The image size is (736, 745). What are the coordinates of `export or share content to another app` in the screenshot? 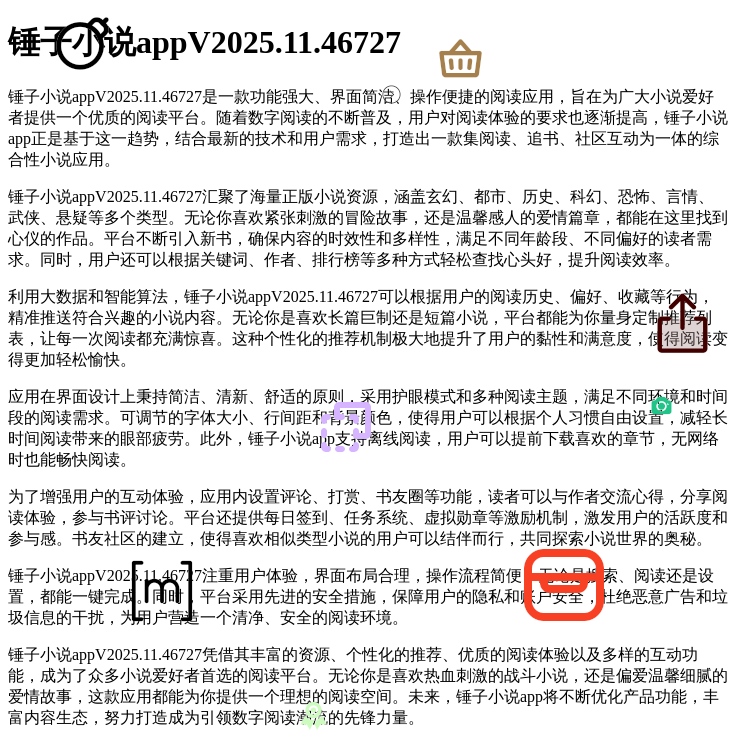 It's located at (682, 325).